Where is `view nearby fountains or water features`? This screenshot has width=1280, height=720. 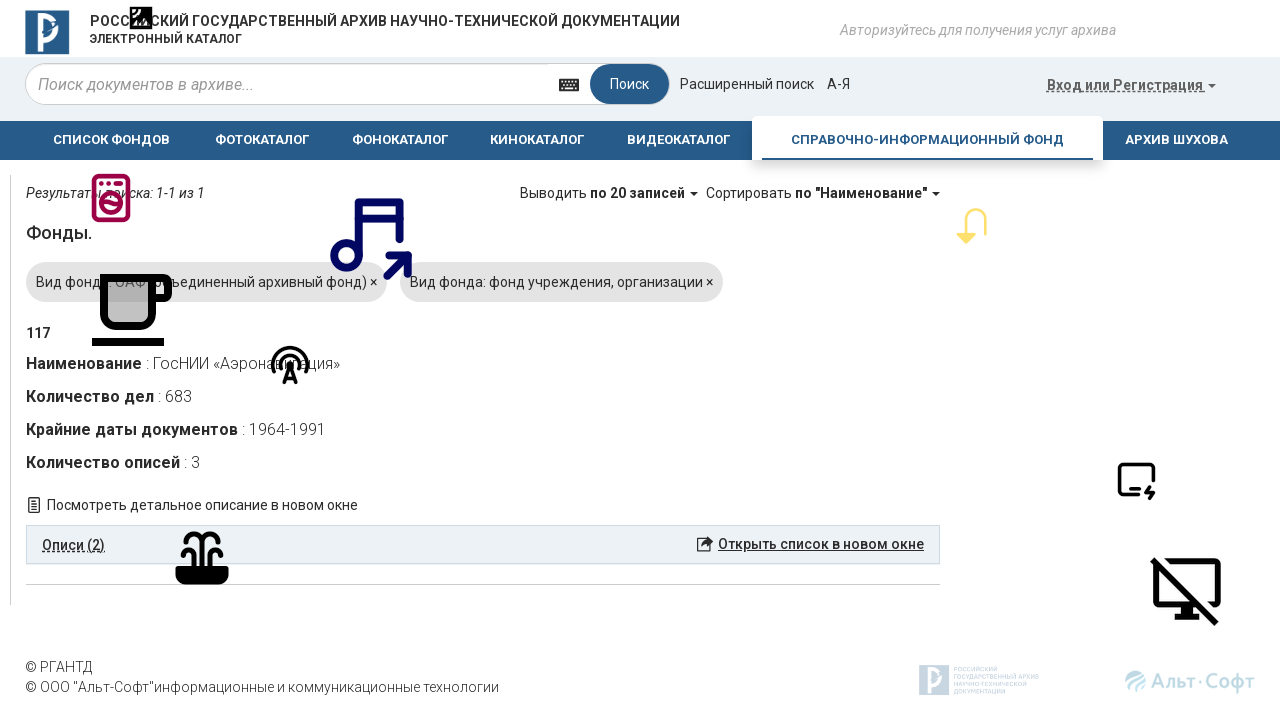
view nearby fountains or water features is located at coordinates (202, 558).